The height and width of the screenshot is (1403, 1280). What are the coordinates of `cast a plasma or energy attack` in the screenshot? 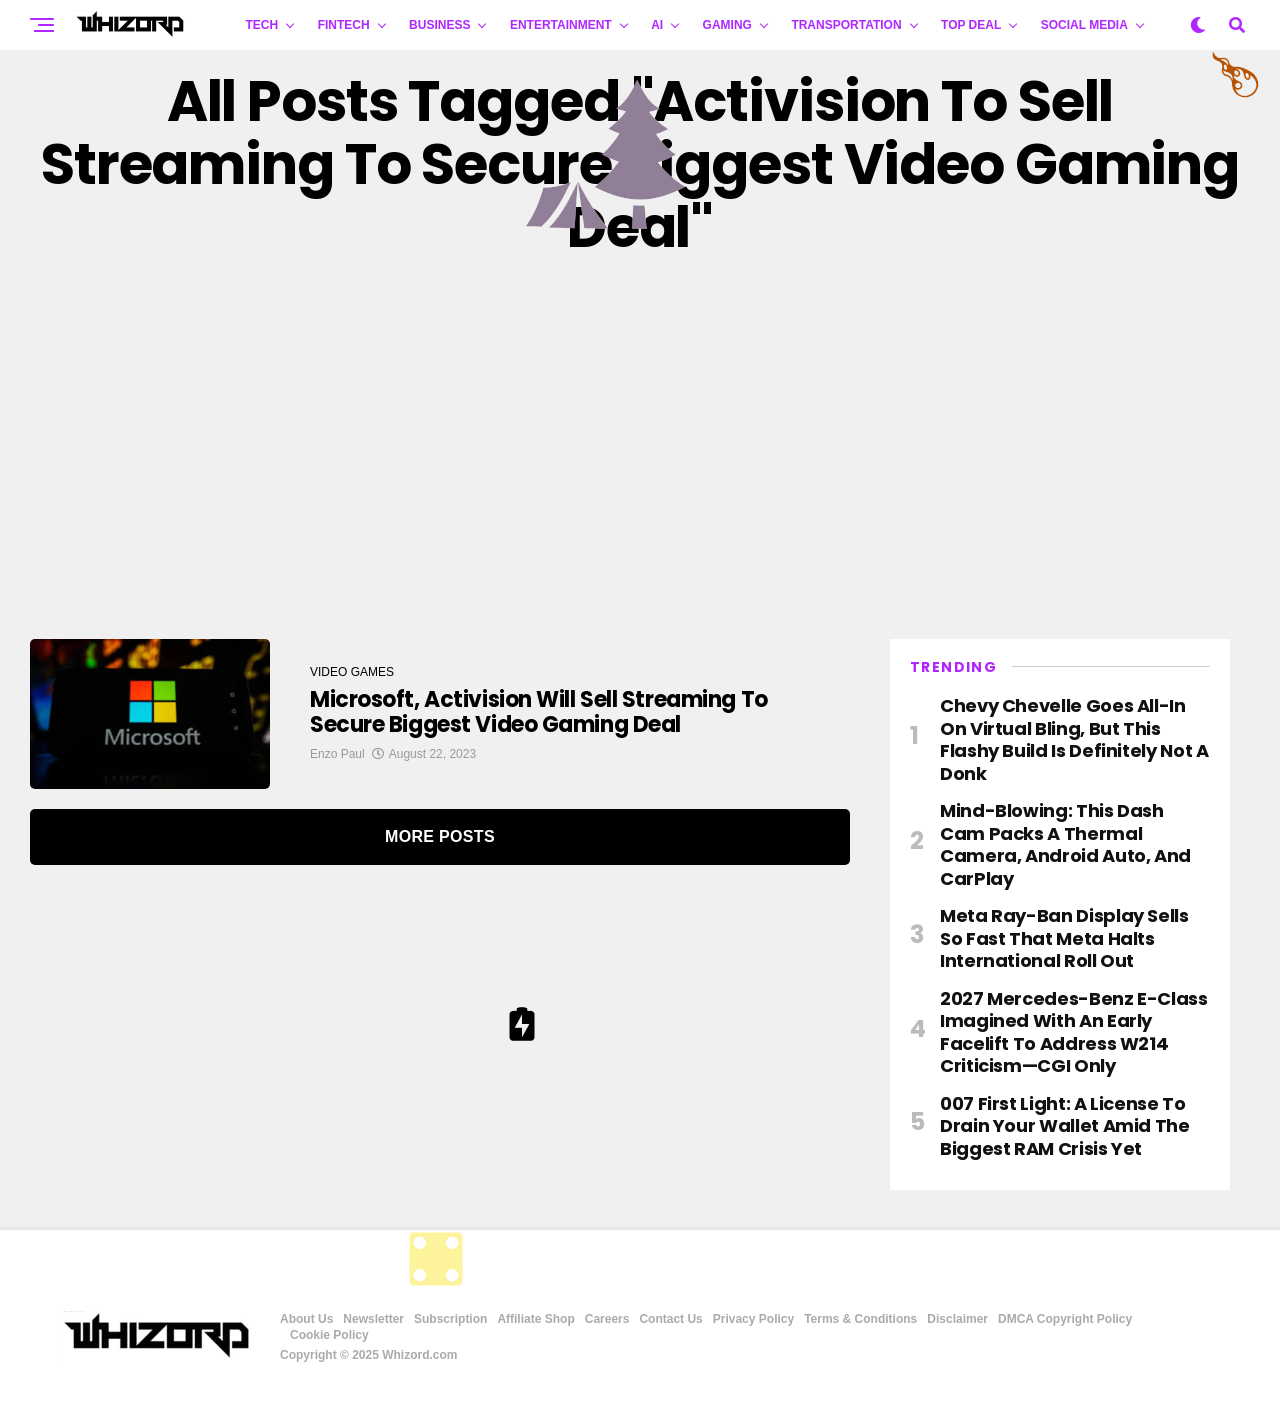 It's located at (1235, 74).